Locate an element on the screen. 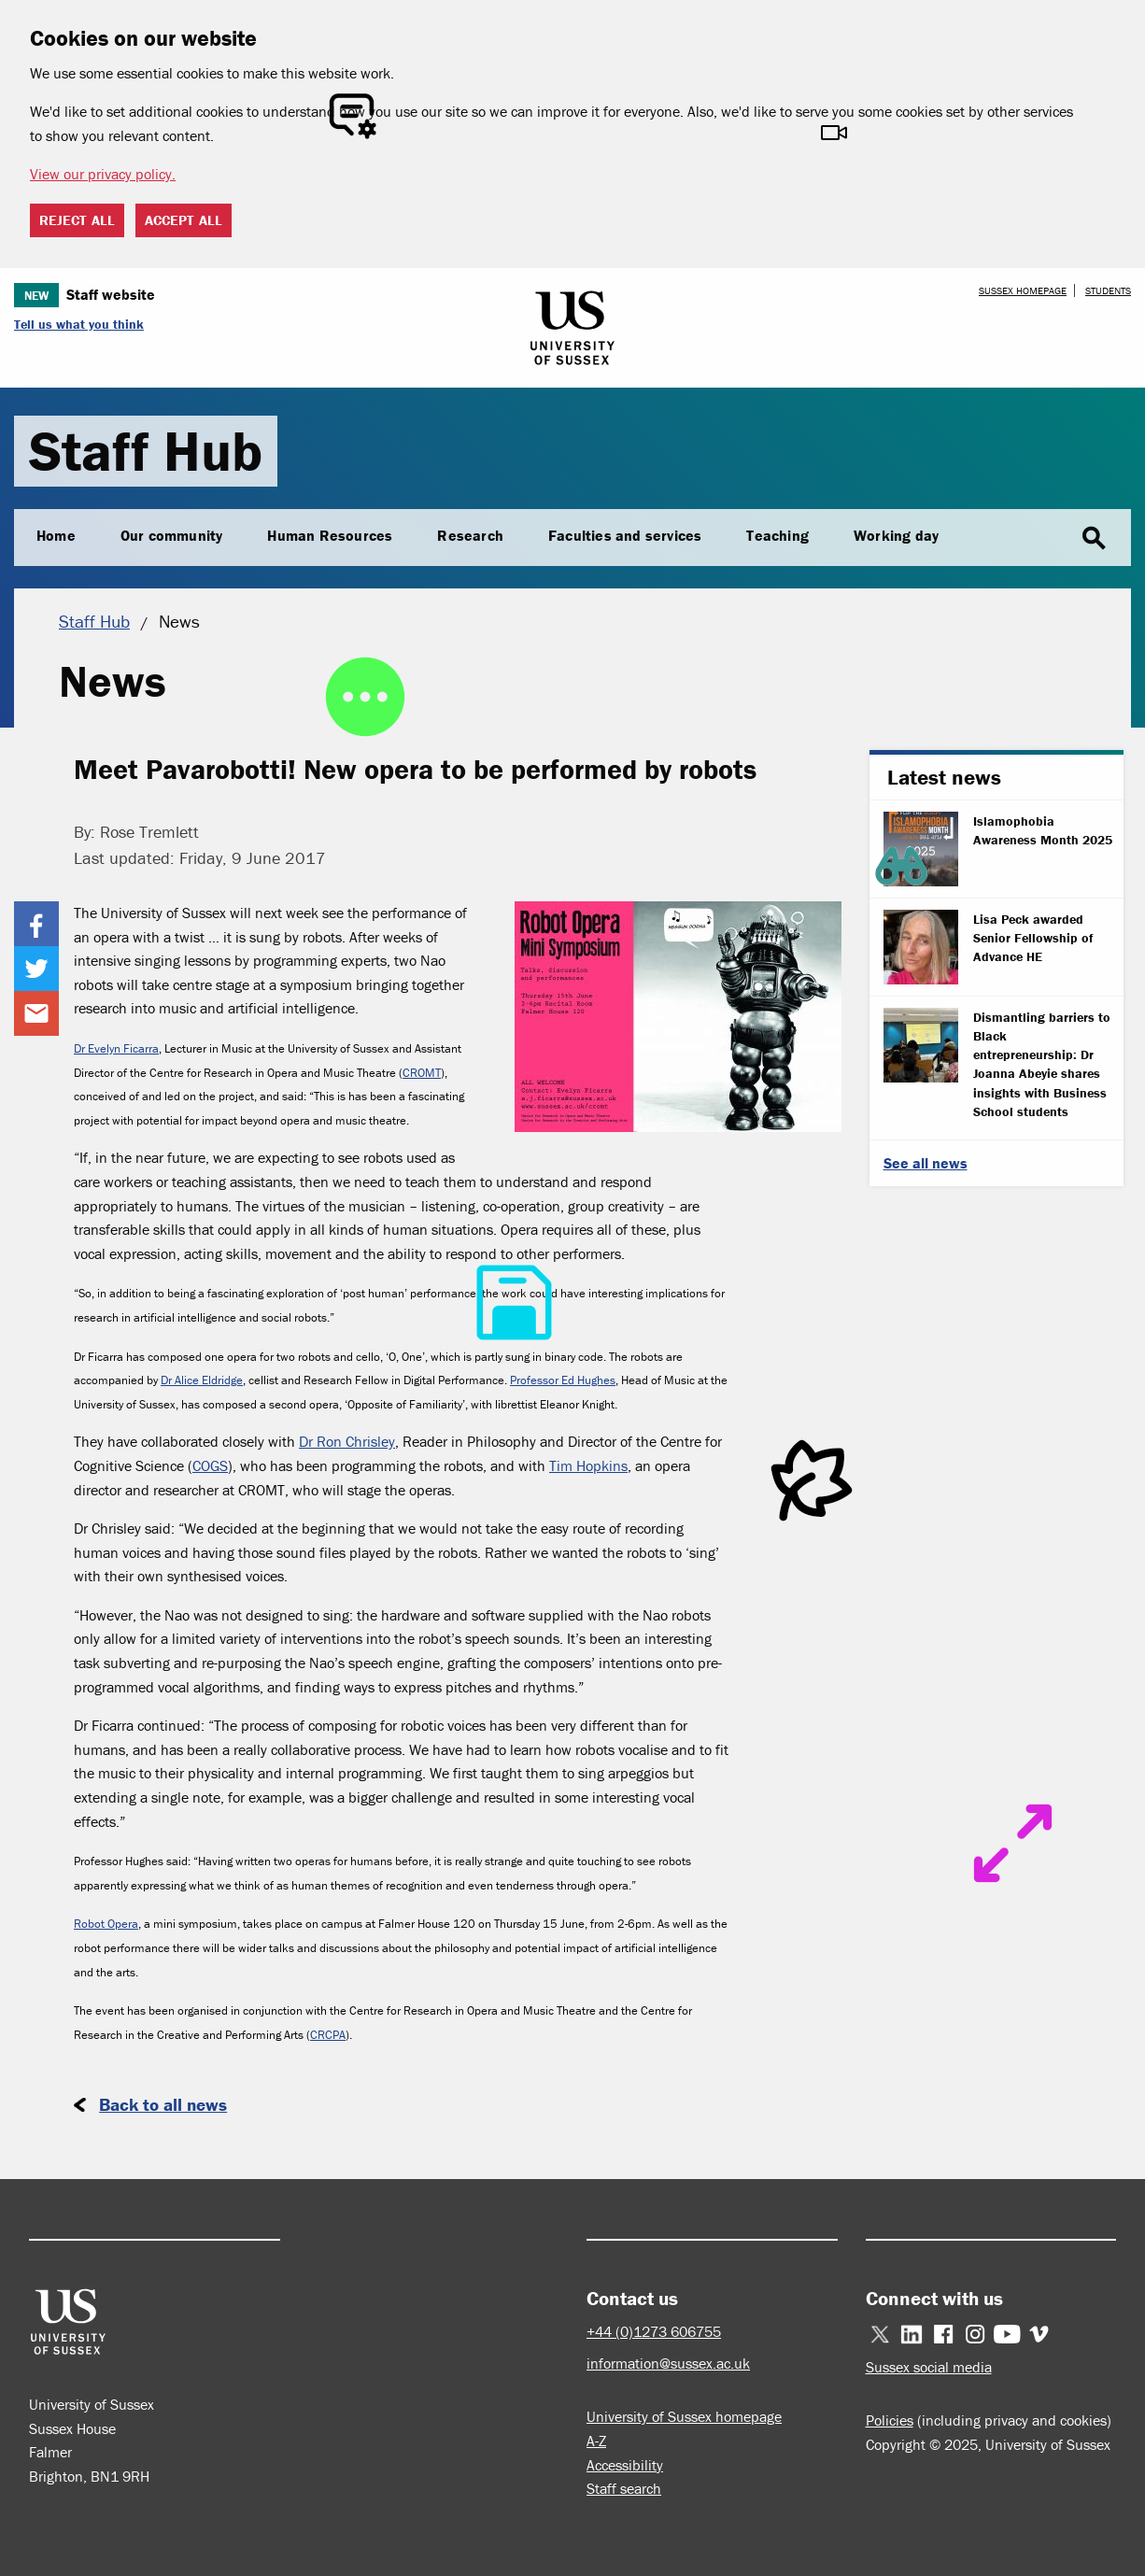 This screenshot has width=1145, height=2576. expand to fullscreen mode is located at coordinates (1012, 1843).